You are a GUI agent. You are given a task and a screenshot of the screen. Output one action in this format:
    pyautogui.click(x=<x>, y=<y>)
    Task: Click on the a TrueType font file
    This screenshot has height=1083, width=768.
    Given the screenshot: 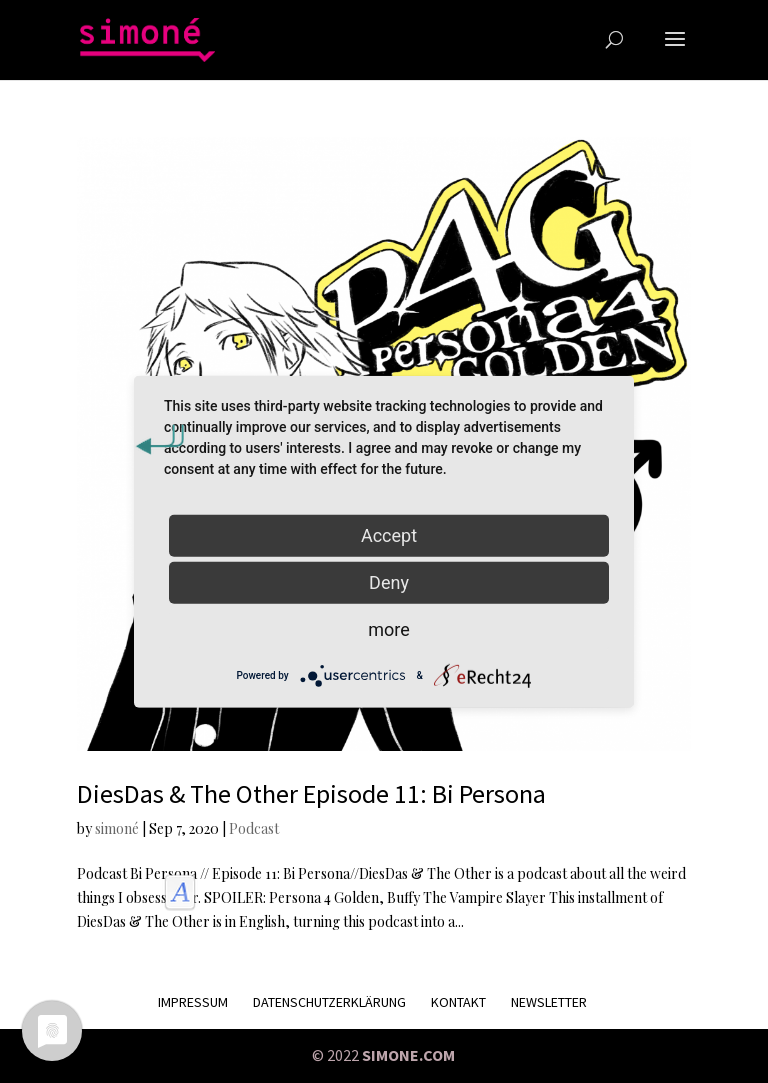 What is the action you would take?
    pyautogui.click(x=180, y=892)
    